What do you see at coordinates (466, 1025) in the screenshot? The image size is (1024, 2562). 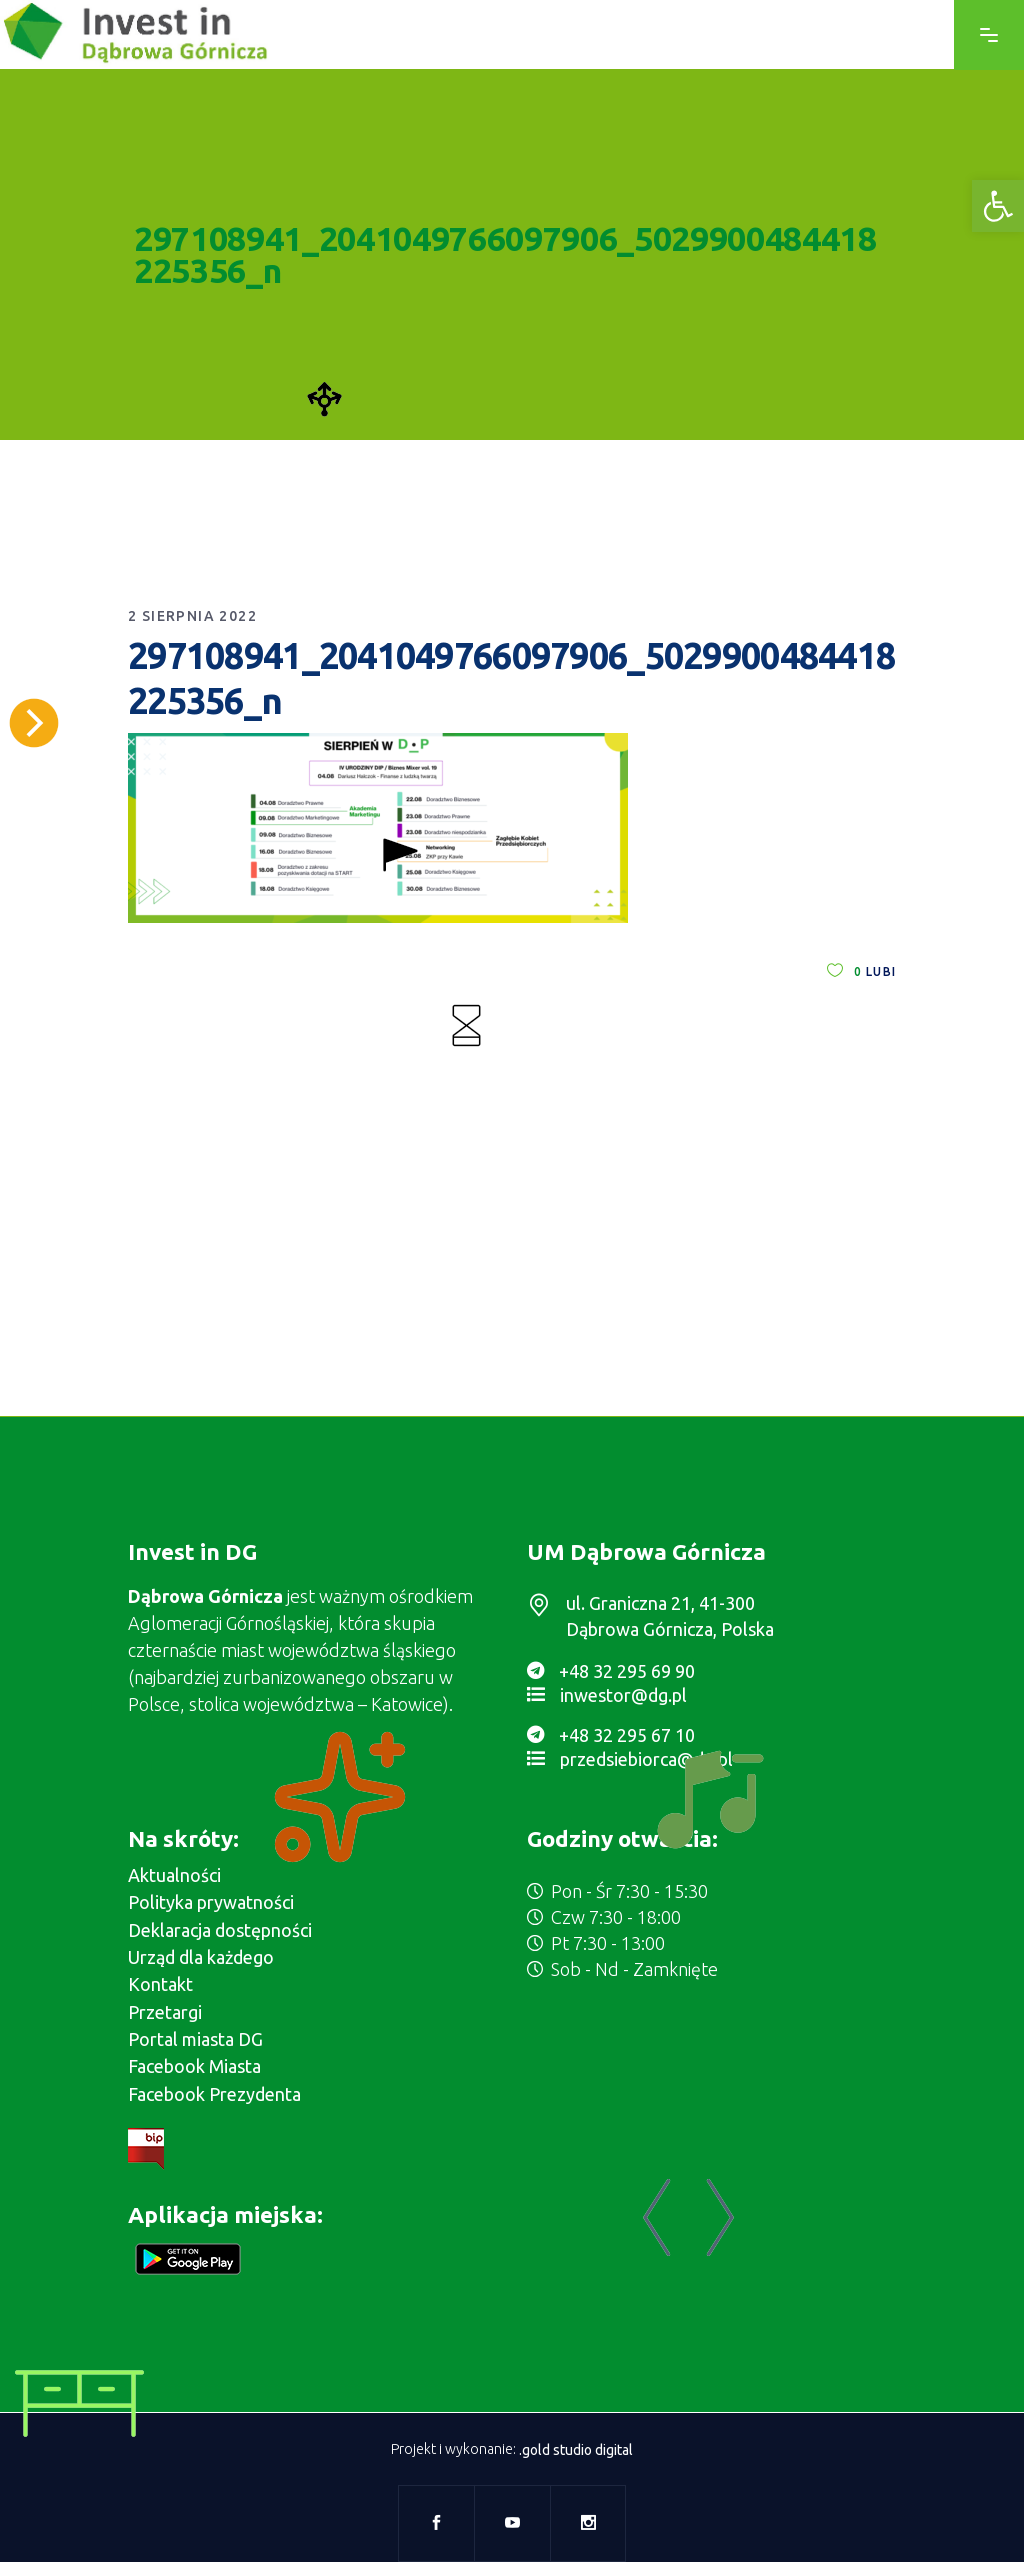 I see `indicates time is running low` at bounding box center [466, 1025].